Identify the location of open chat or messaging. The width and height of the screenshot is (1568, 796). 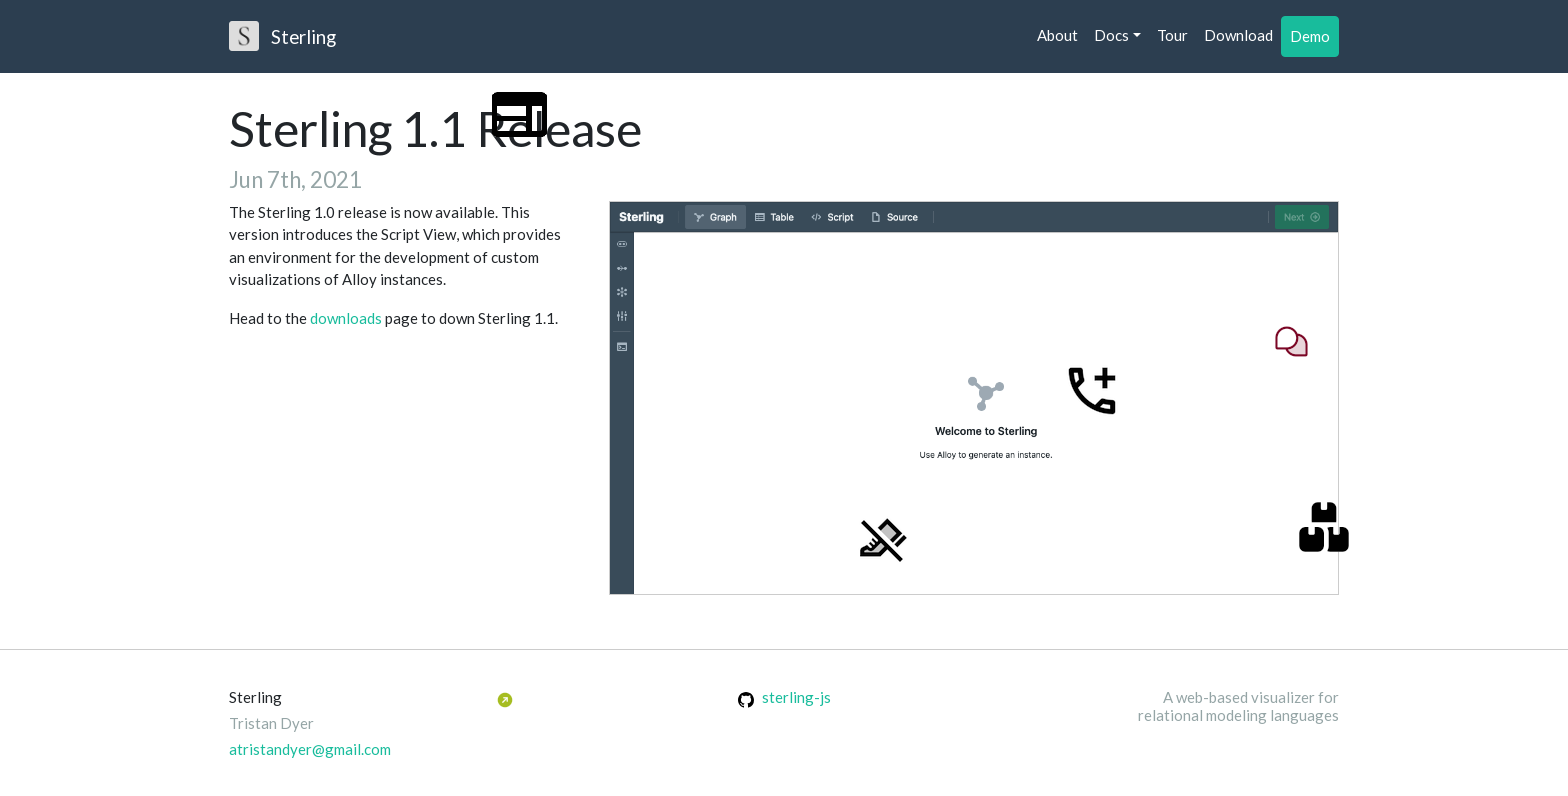
(1291, 341).